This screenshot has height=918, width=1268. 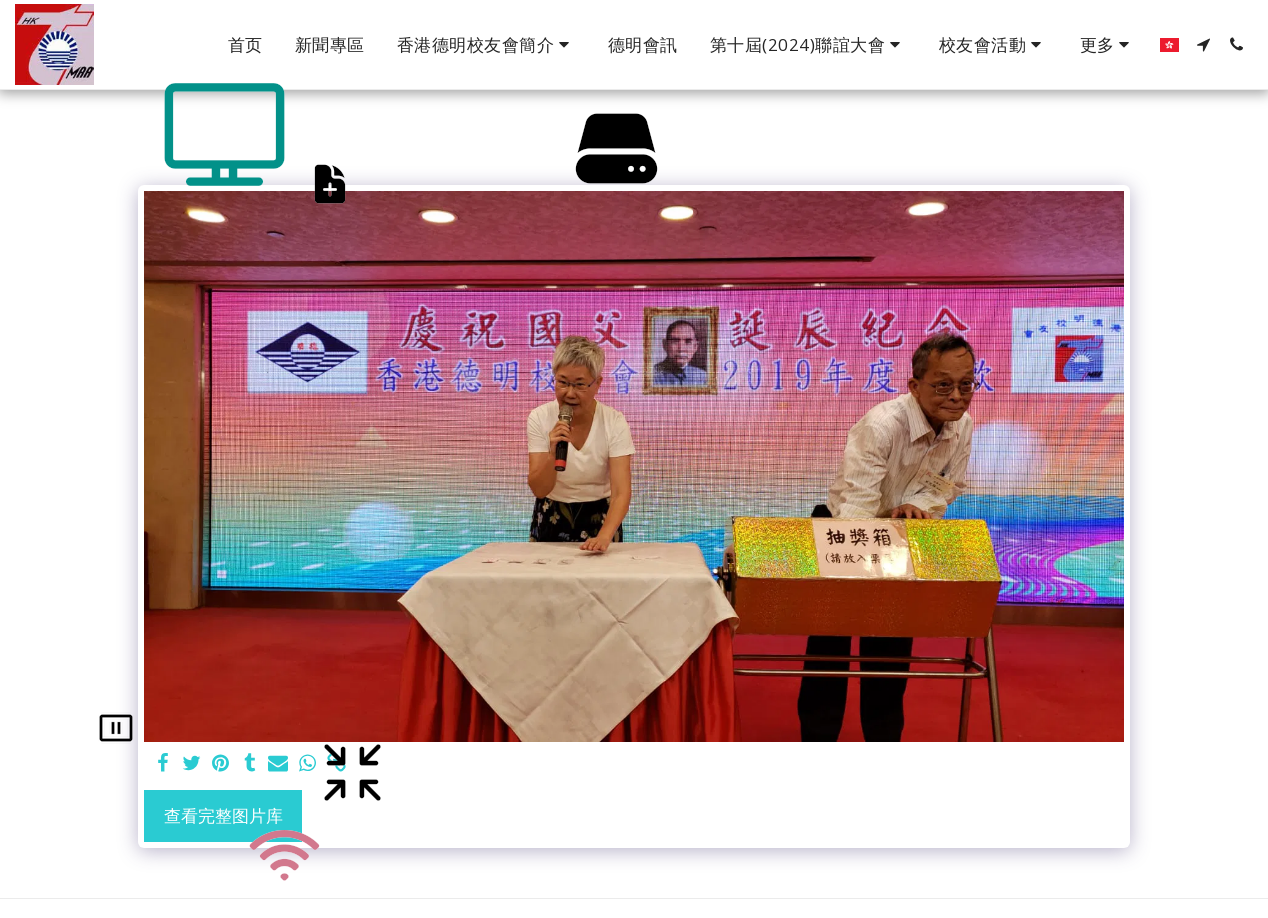 What do you see at coordinates (330, 184) in the screenshot?
I see `create a new document` at bounding box center [330, 184].